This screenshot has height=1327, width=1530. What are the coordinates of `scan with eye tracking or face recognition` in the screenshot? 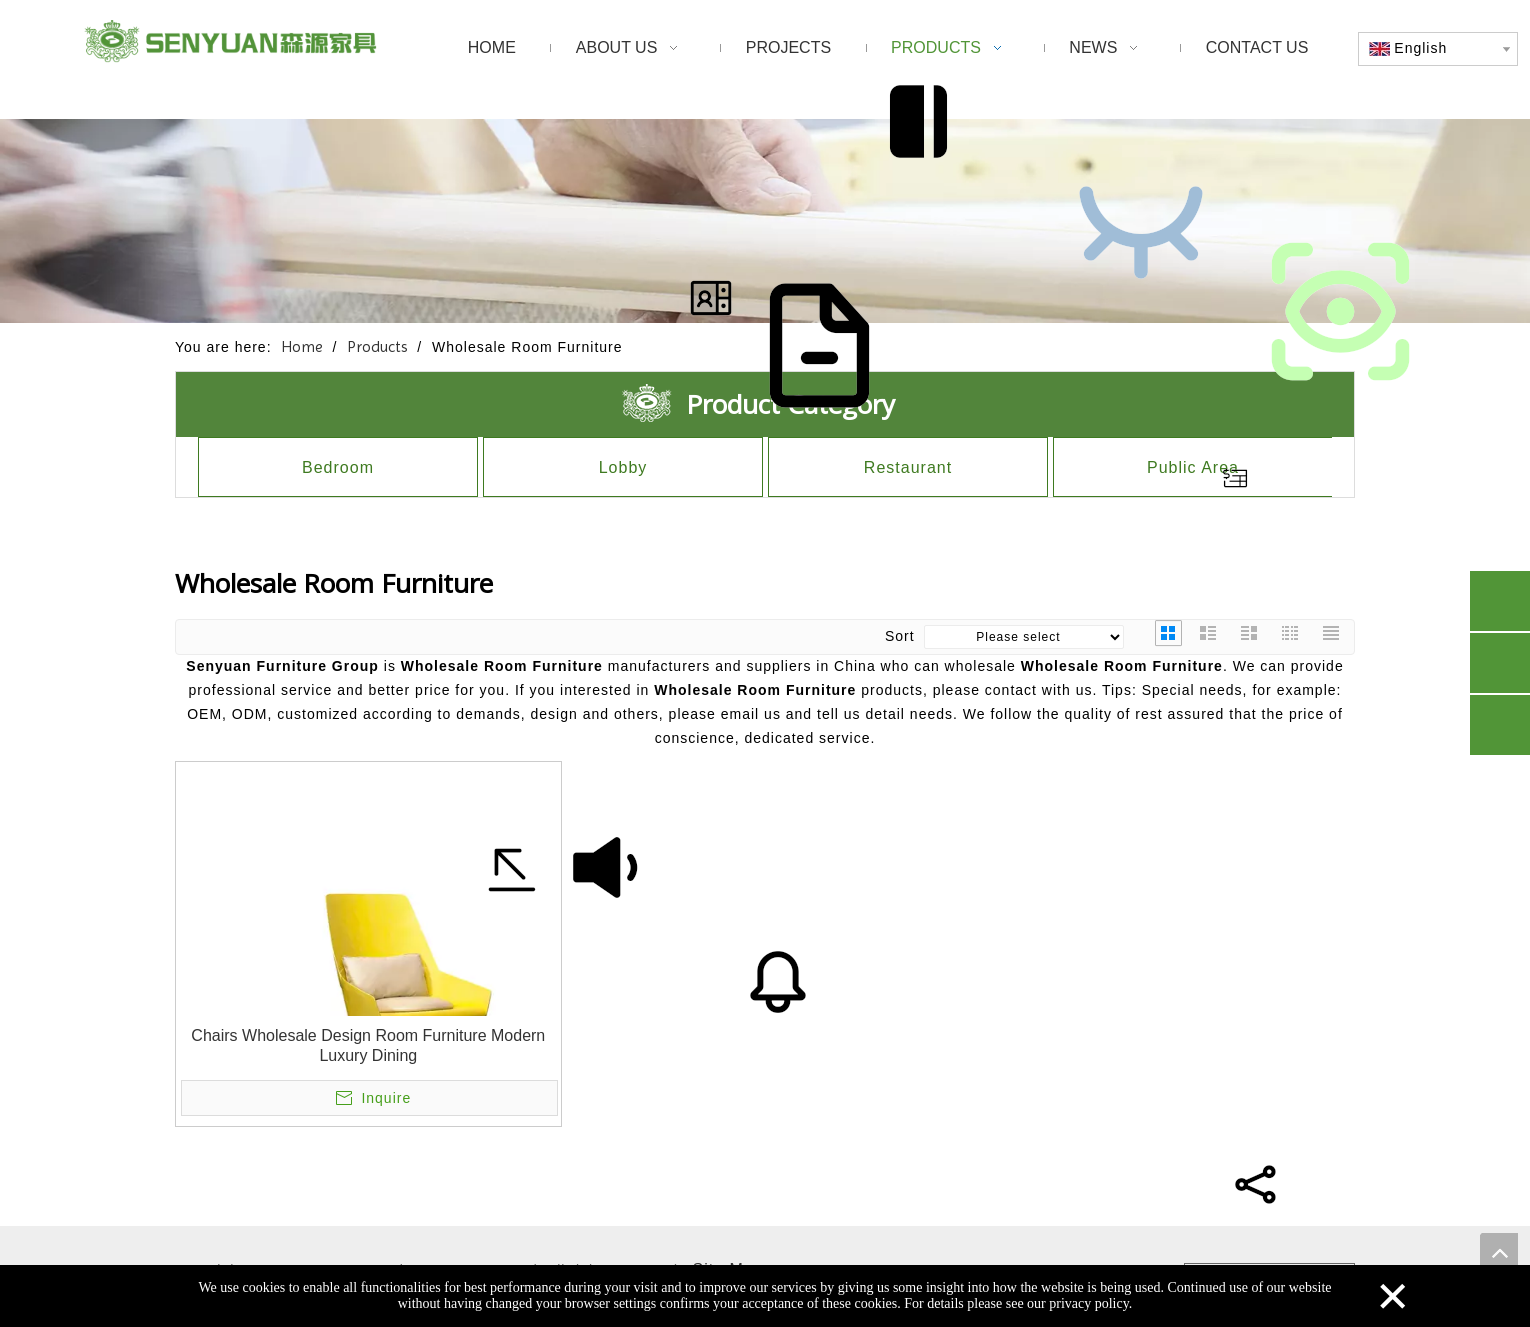 It's located at (1340, 311).